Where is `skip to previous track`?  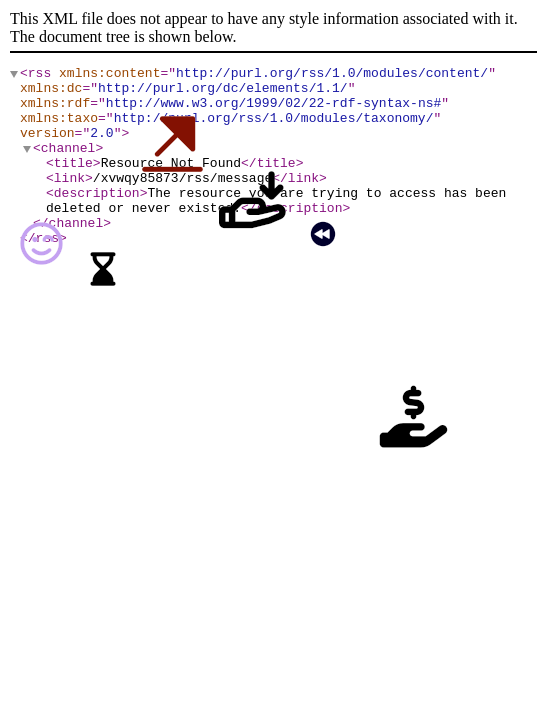 skip to previous track is located at coordinates (323, 234).